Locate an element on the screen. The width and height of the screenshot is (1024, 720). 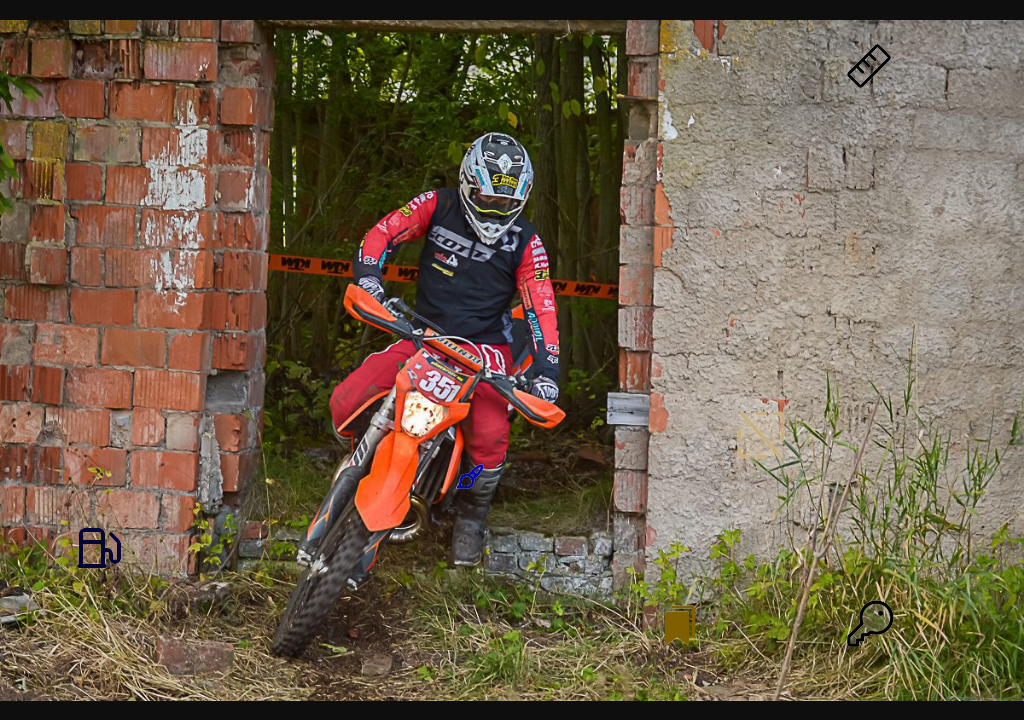
access security or authentication settings is located at coordinates (869, 624).